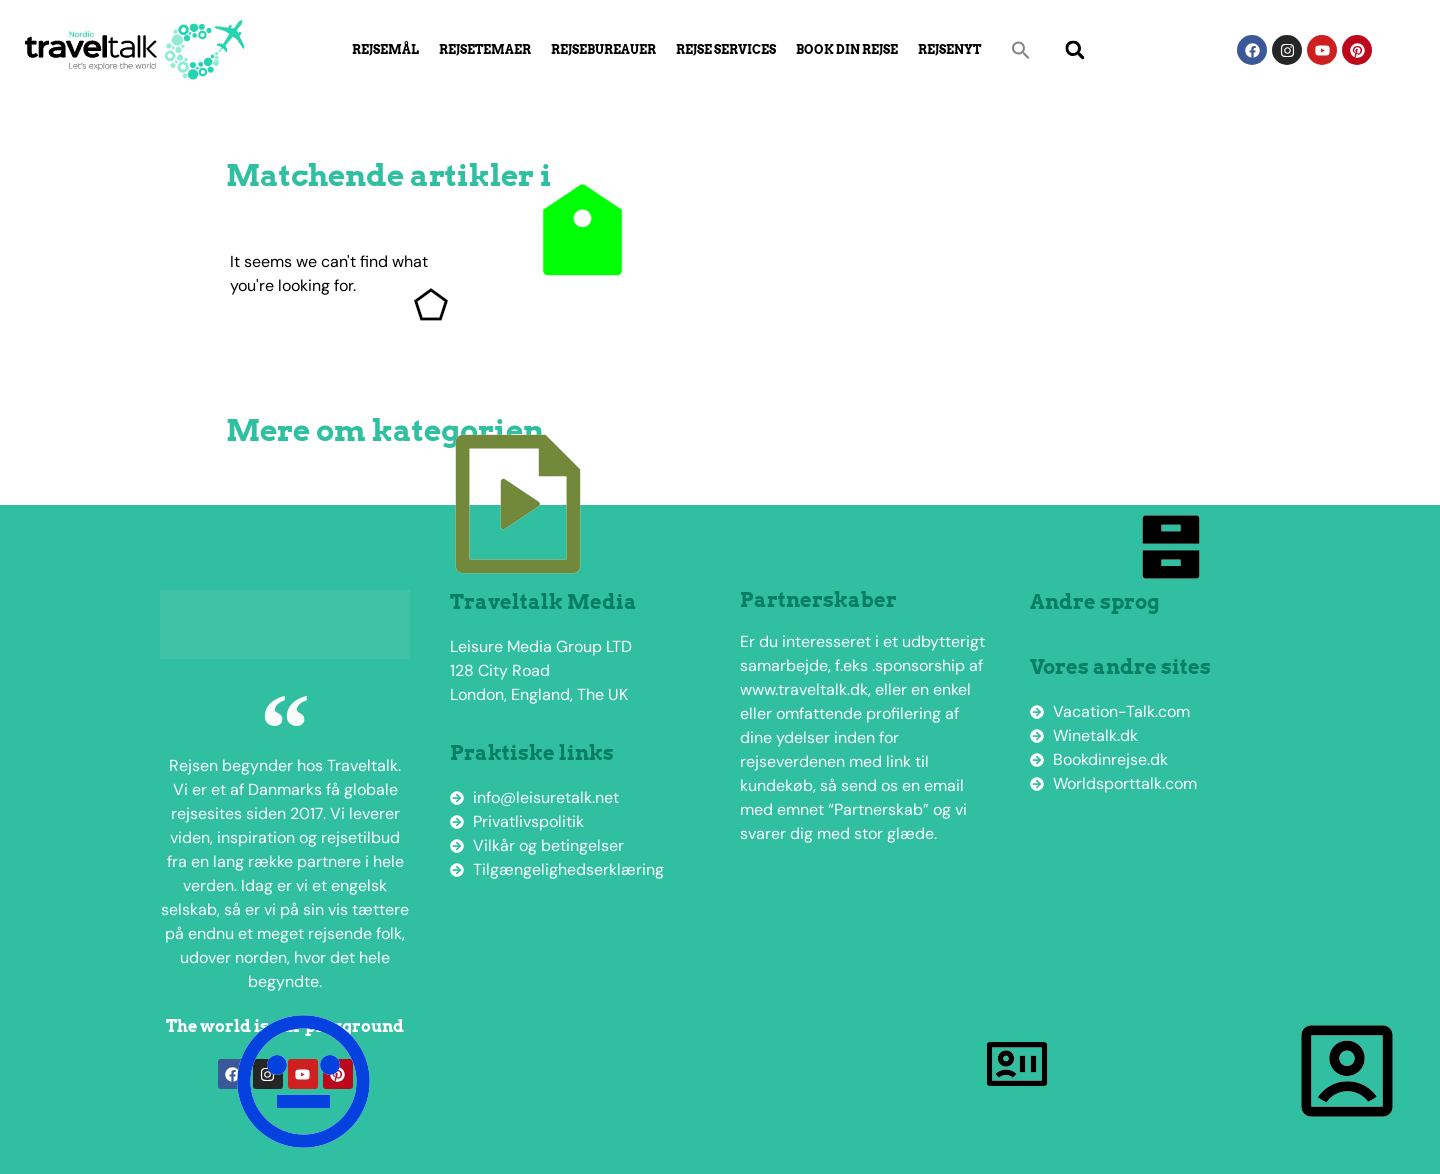 The height and width of the screenshot is (1174, 1440). I want to click on pending pass or credential awaiting approval, so click(1017, 1064).